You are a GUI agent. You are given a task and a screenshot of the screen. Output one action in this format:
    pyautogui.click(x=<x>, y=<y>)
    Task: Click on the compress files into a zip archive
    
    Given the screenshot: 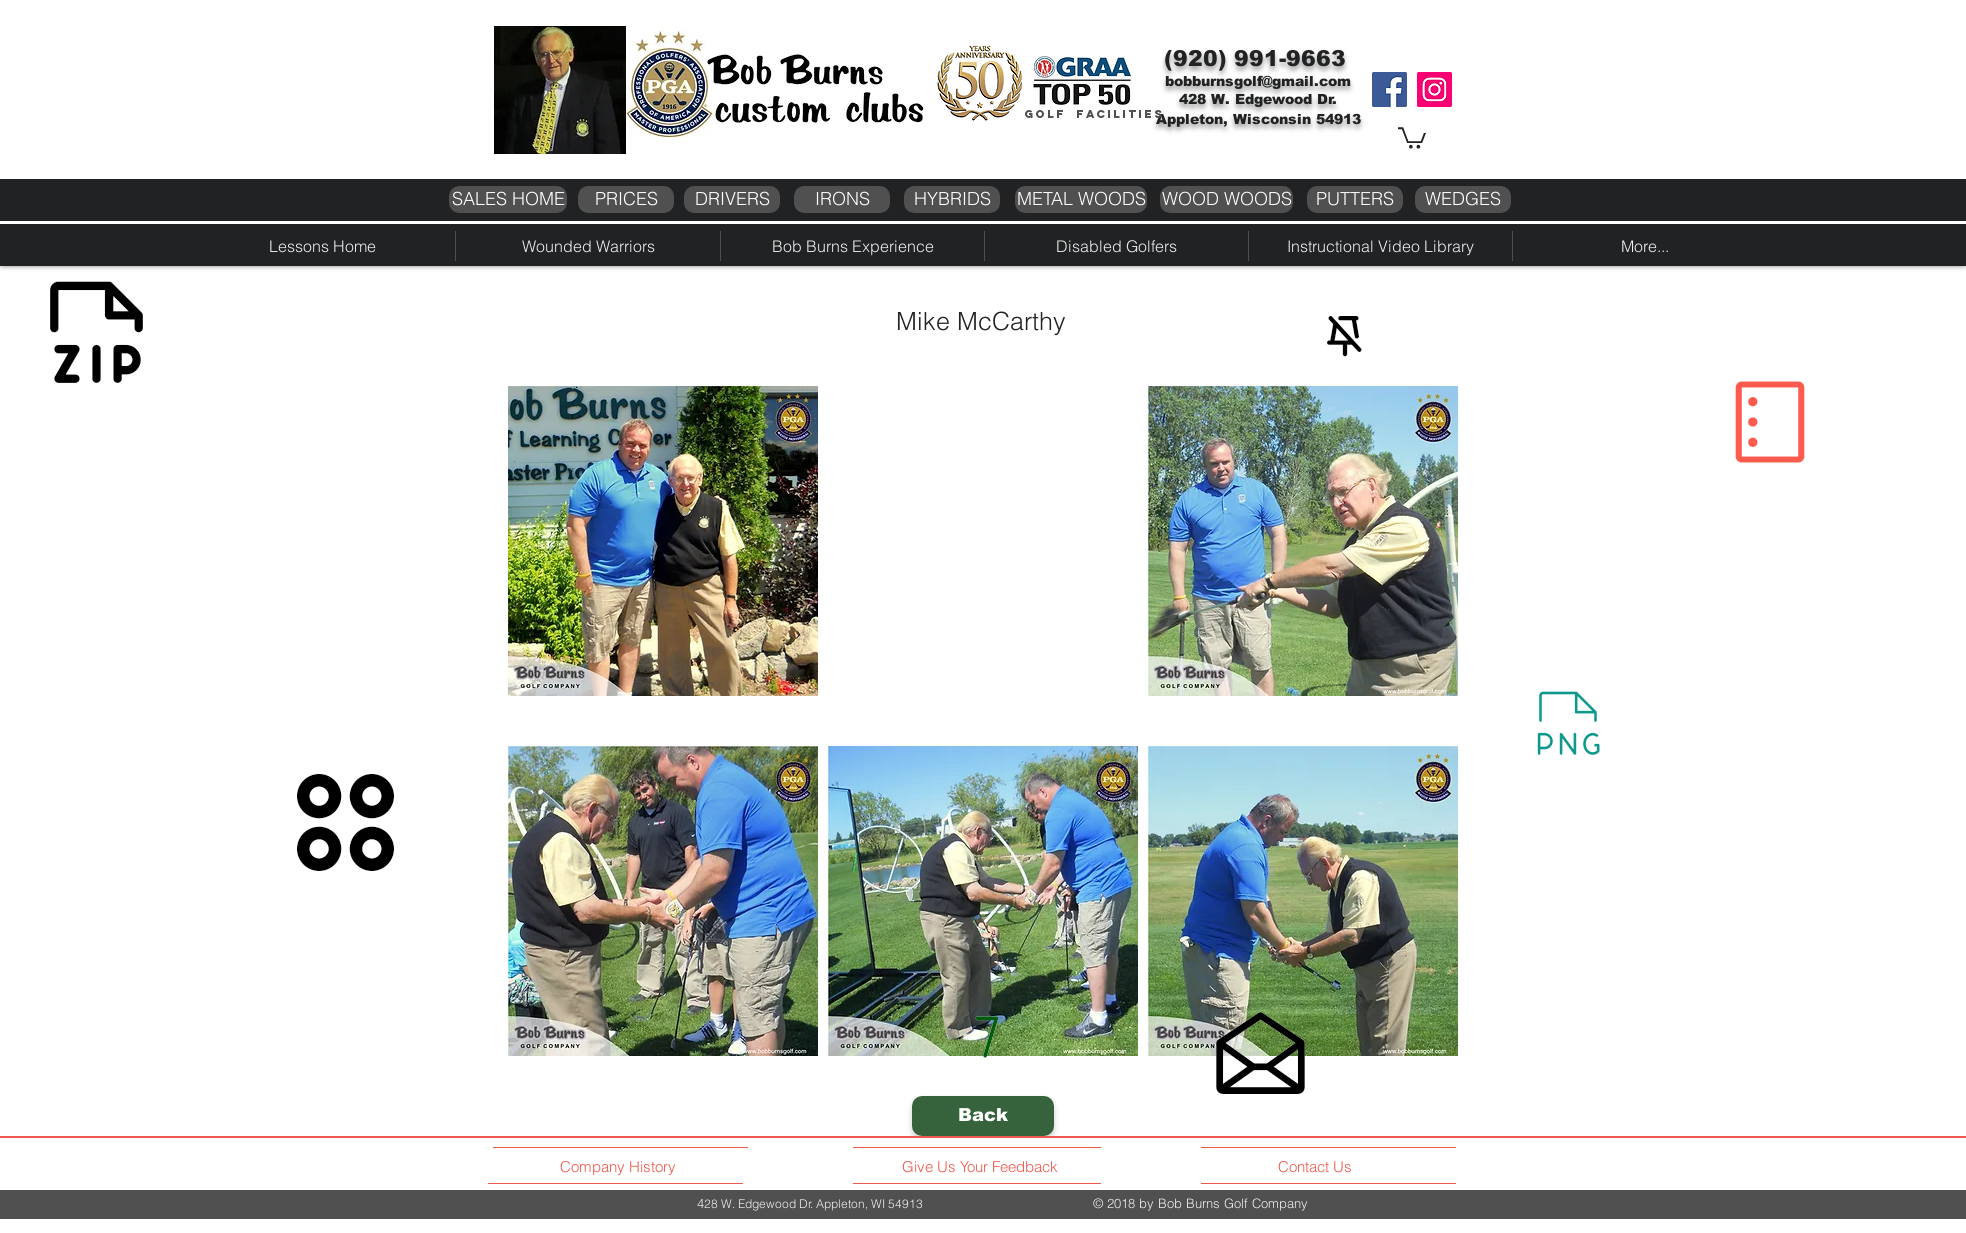 What is the action you would take?
    pyautogui.click(x=96, y=336)
    